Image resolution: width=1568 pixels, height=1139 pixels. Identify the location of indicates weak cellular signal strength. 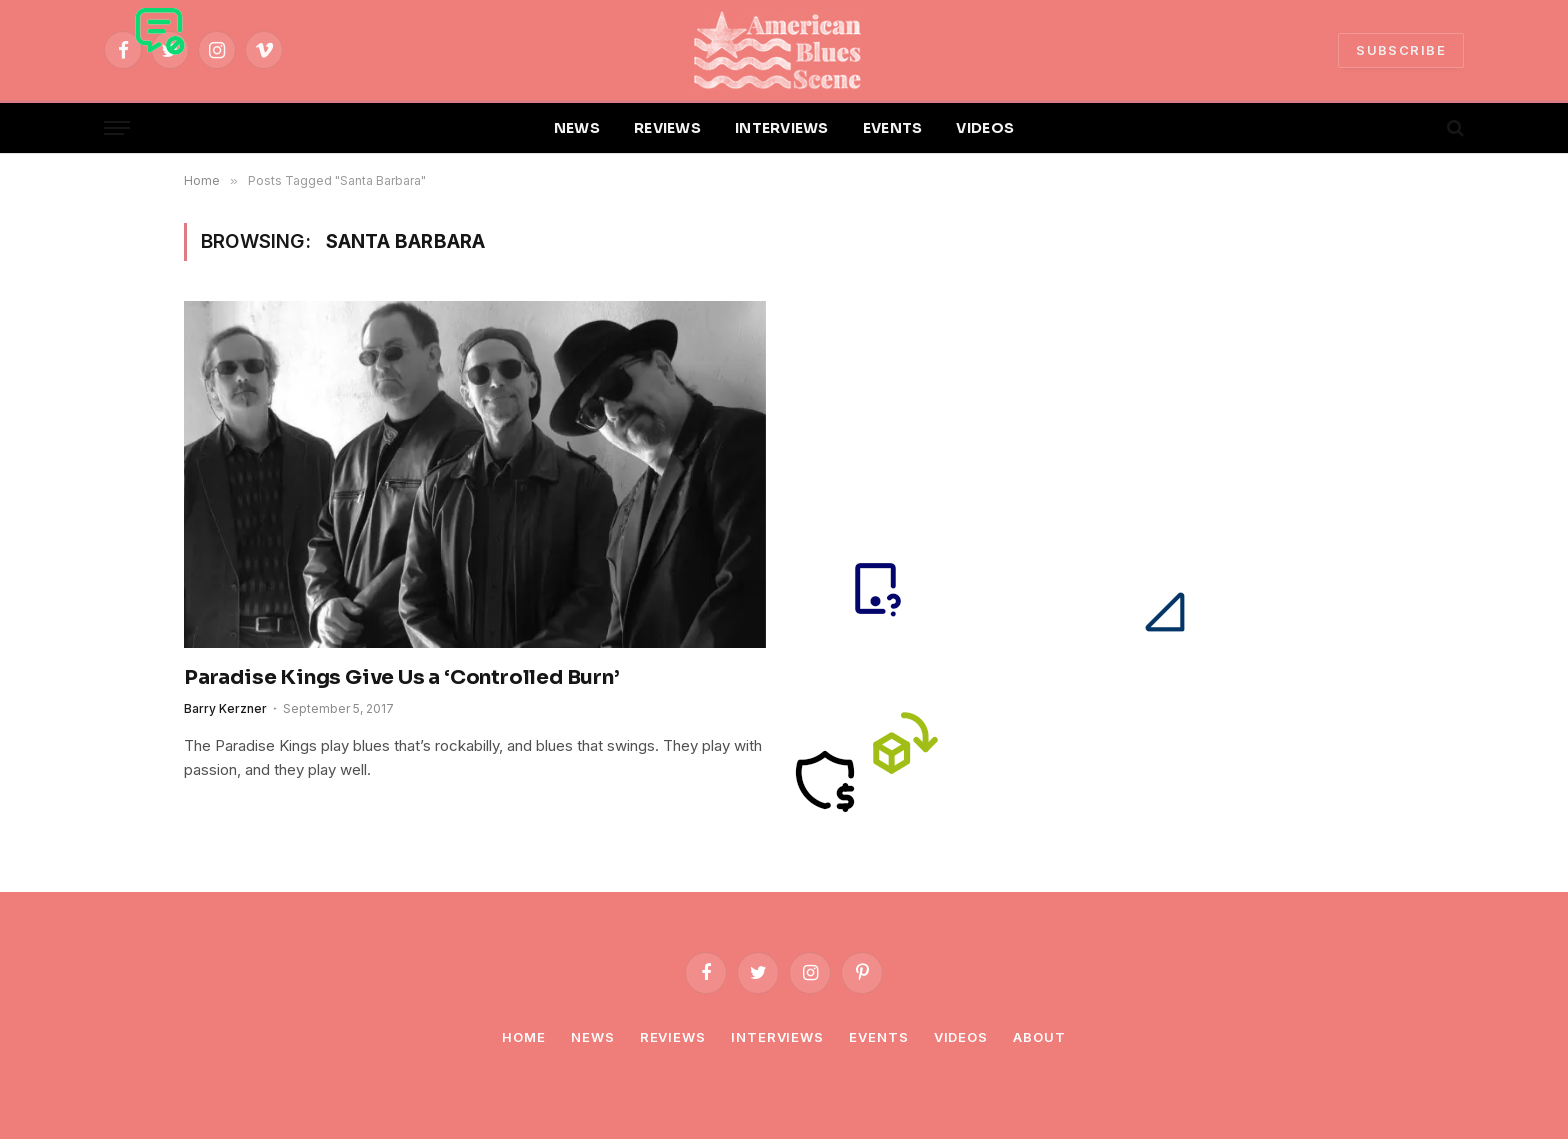
(1165, 612).